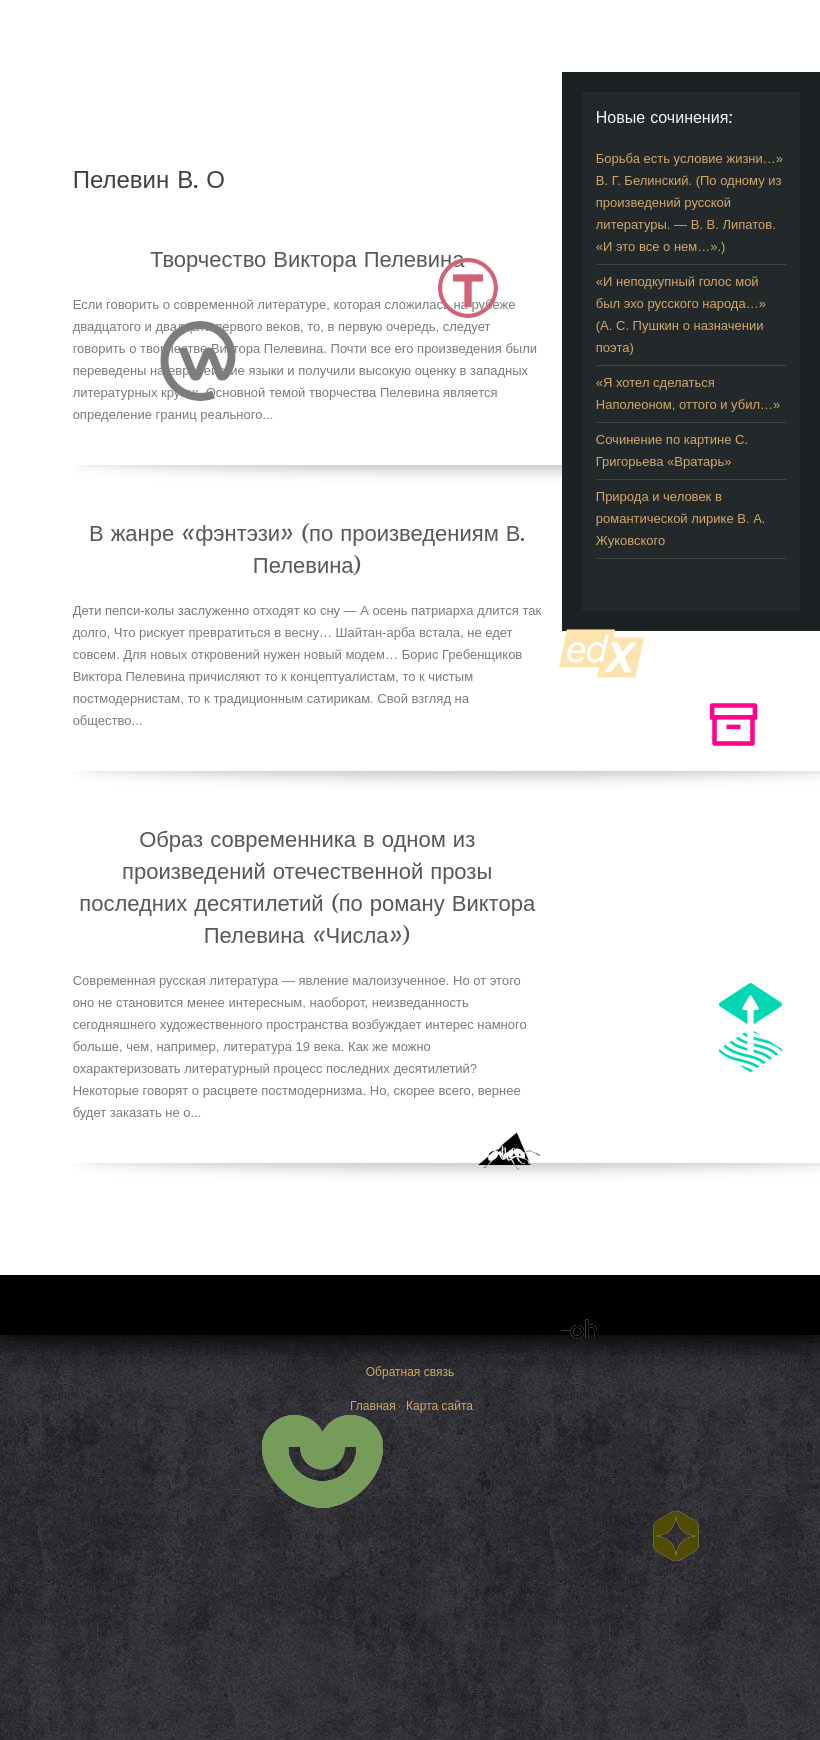  What do you see at coordinates (322, 1461) in the screenshot?
I see `open the Badoo dating app` at bounding box center [322, 1461].